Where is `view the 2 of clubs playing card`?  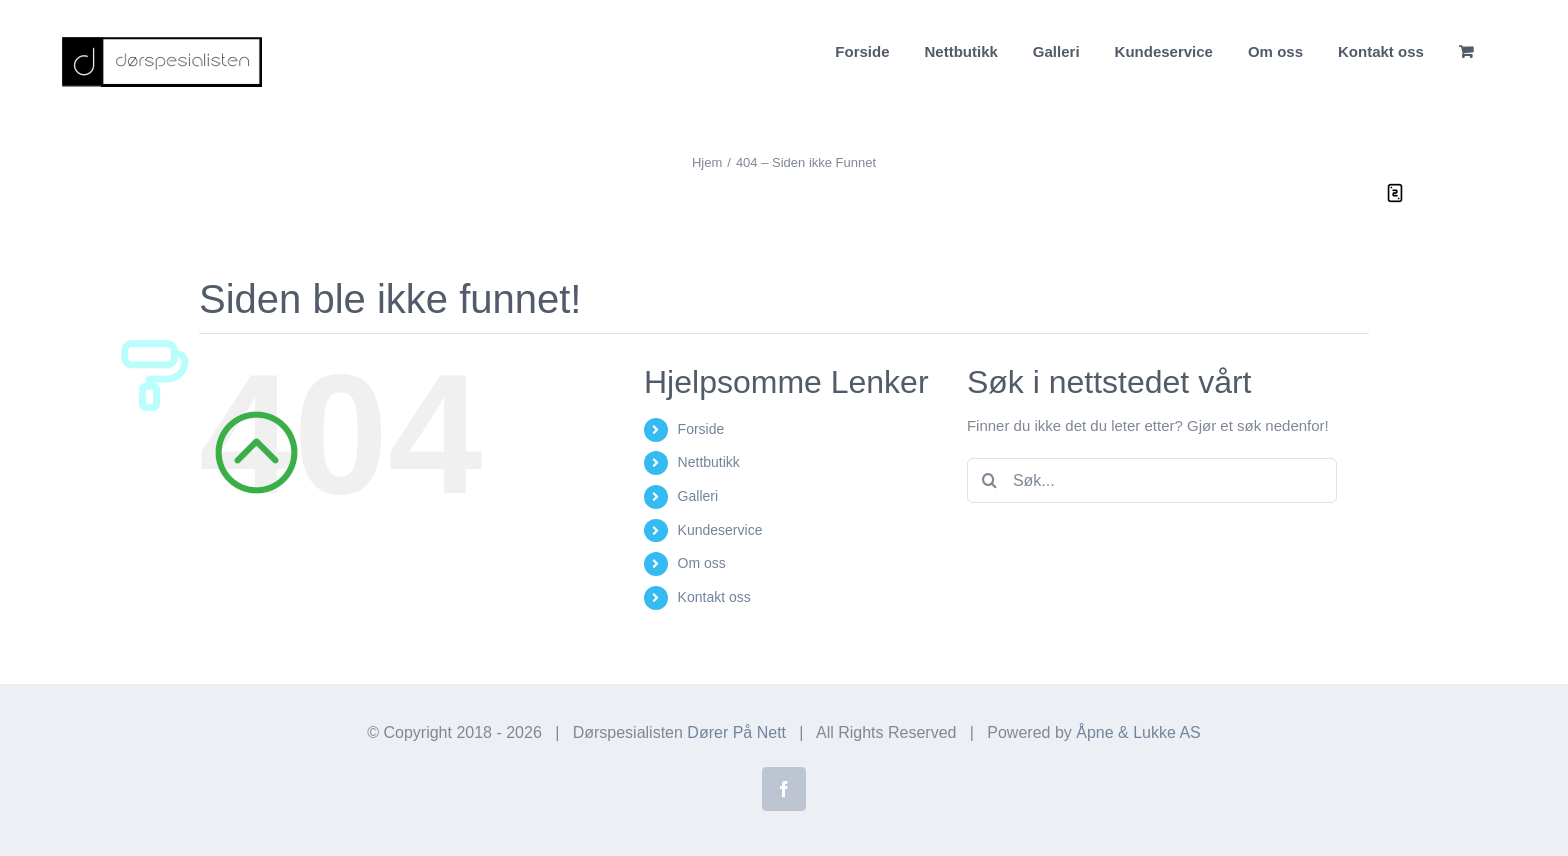
view the 2 of clubs playing card is located at coordinates (1395, 193).